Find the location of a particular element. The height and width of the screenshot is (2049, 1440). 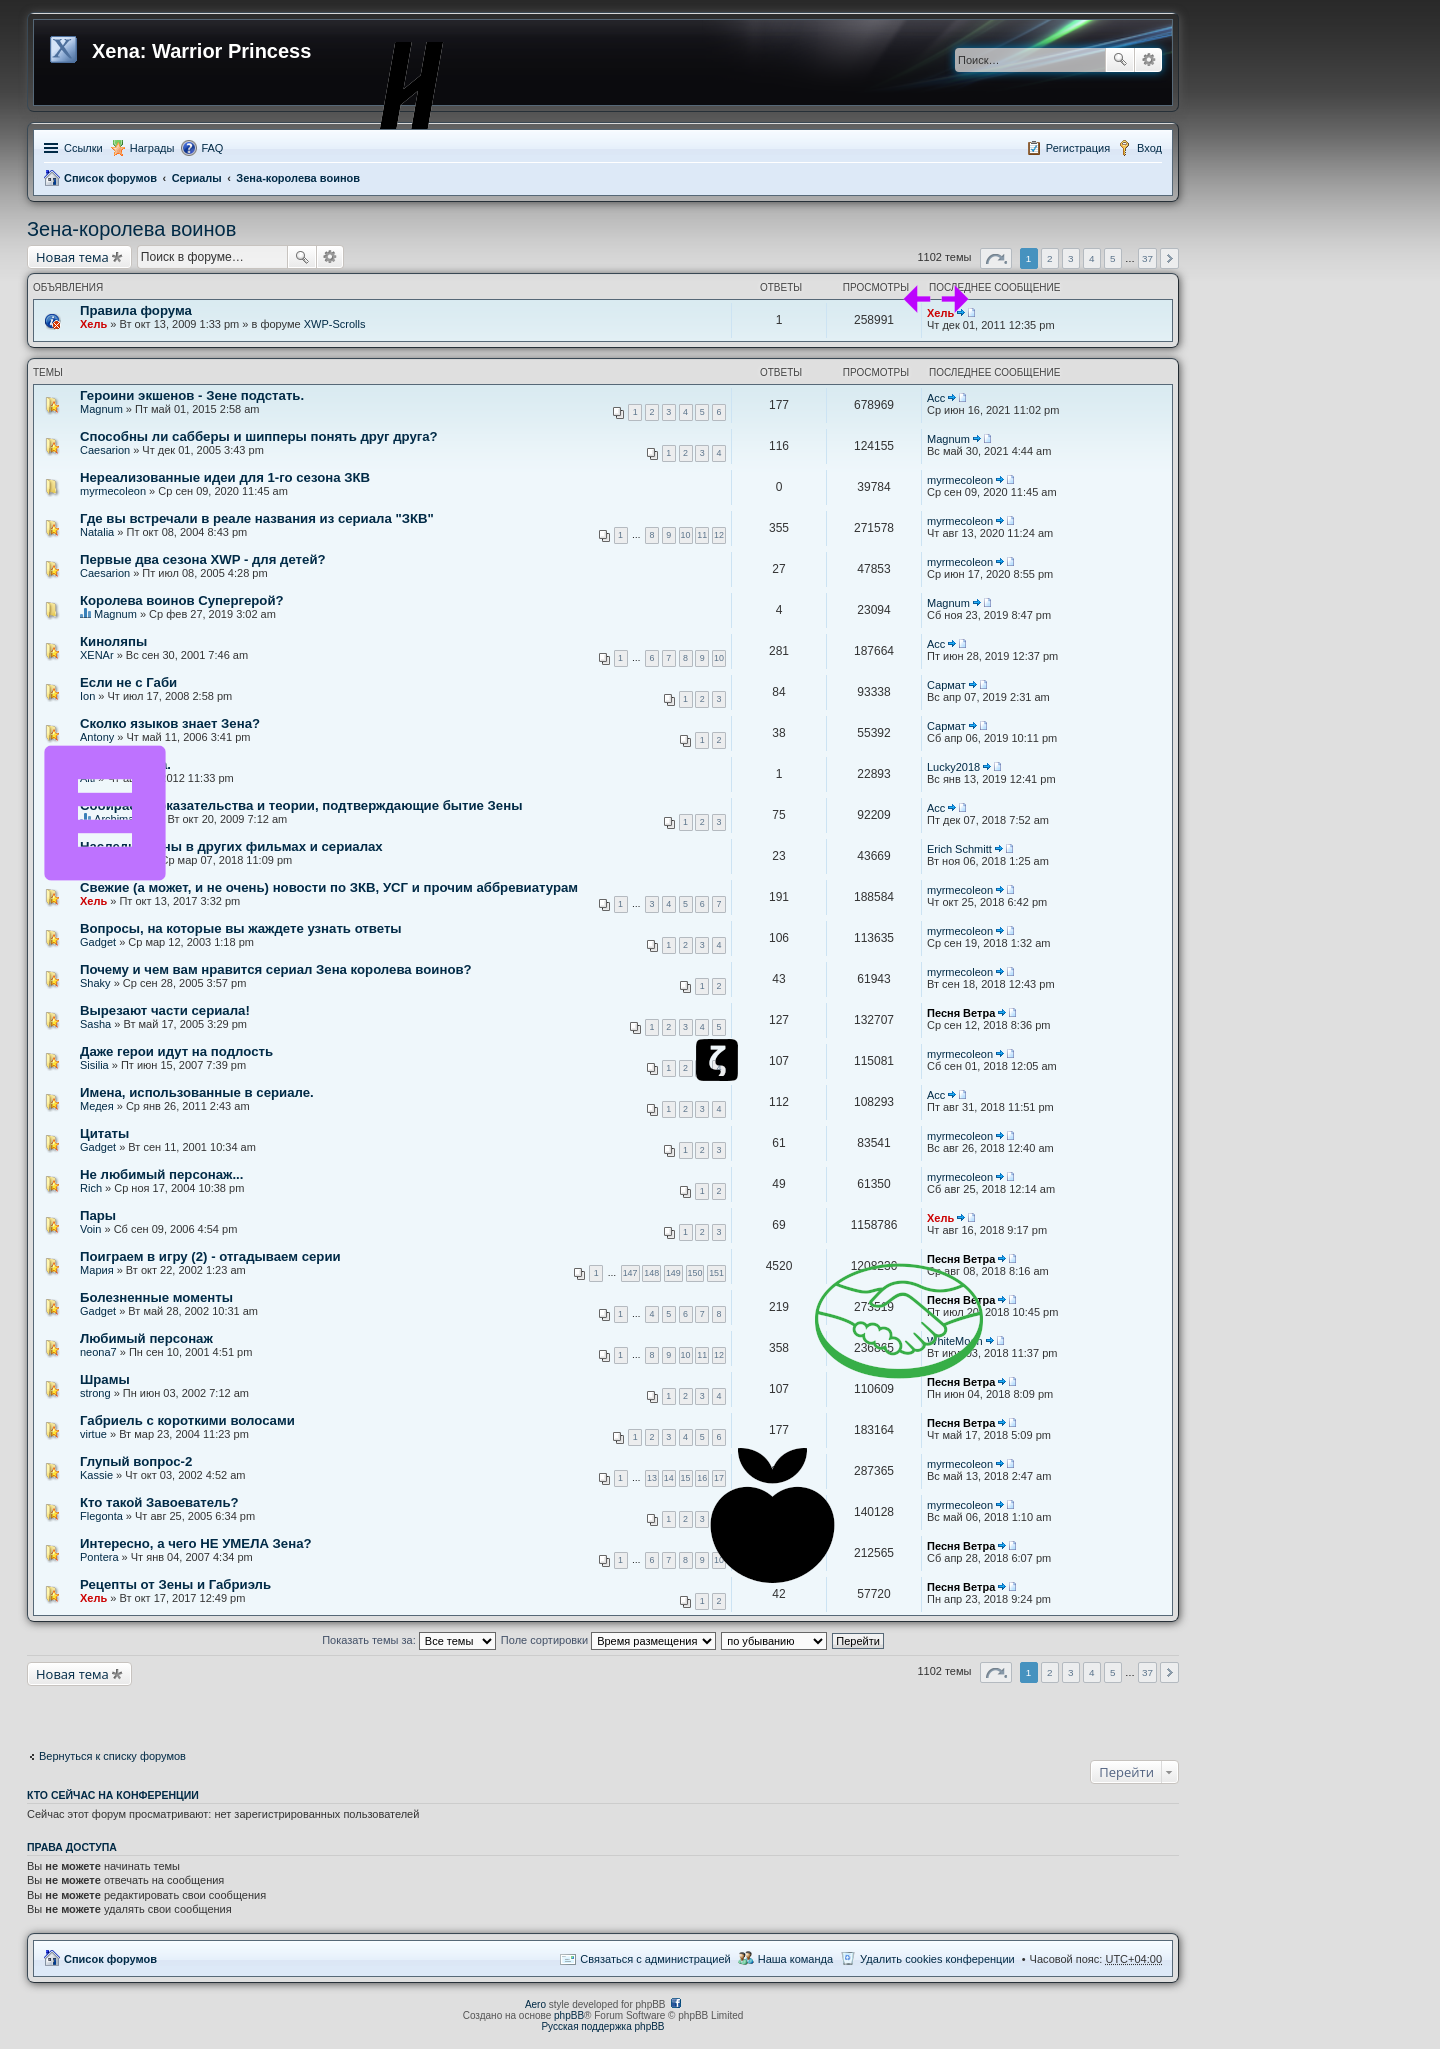

open zettlr markdown editor is located at coordinates (717, 1060).